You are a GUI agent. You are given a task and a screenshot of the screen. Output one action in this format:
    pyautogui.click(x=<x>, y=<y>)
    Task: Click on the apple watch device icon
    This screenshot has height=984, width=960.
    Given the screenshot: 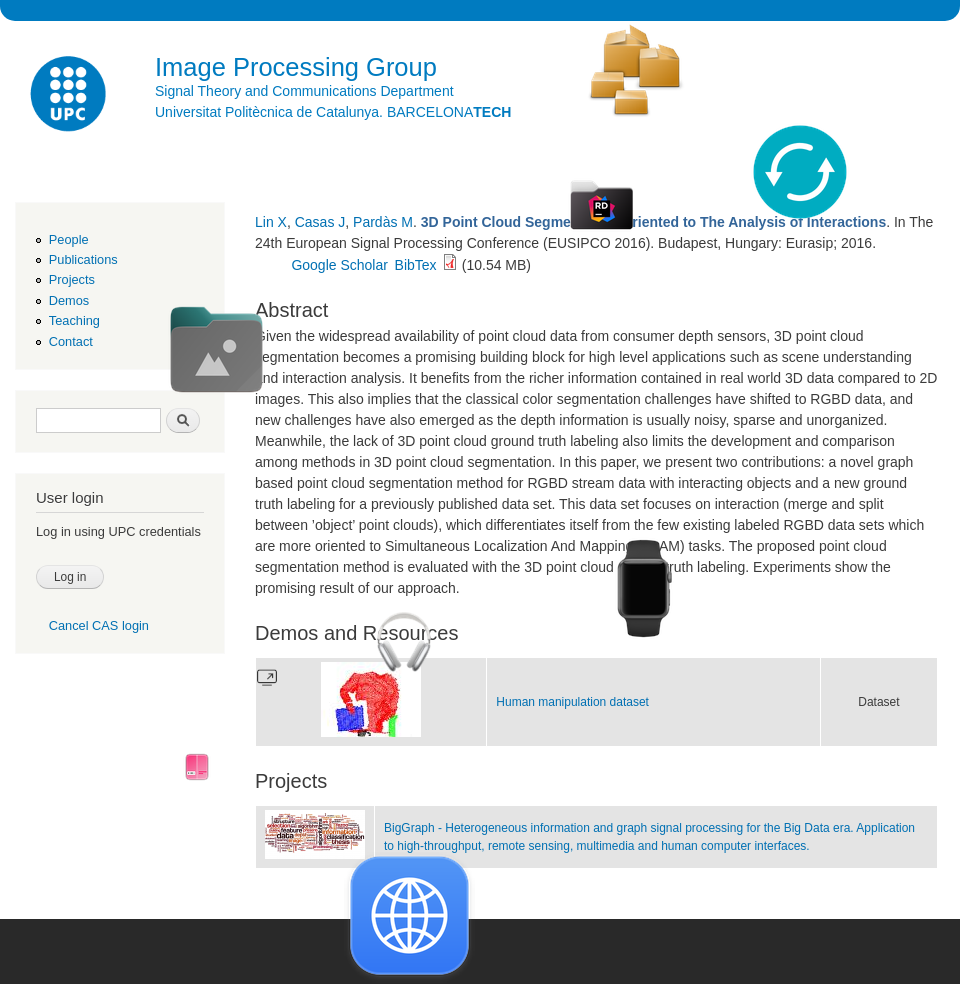 What is the action you would take?
    pyautogui.click(x=643, y=588)
    